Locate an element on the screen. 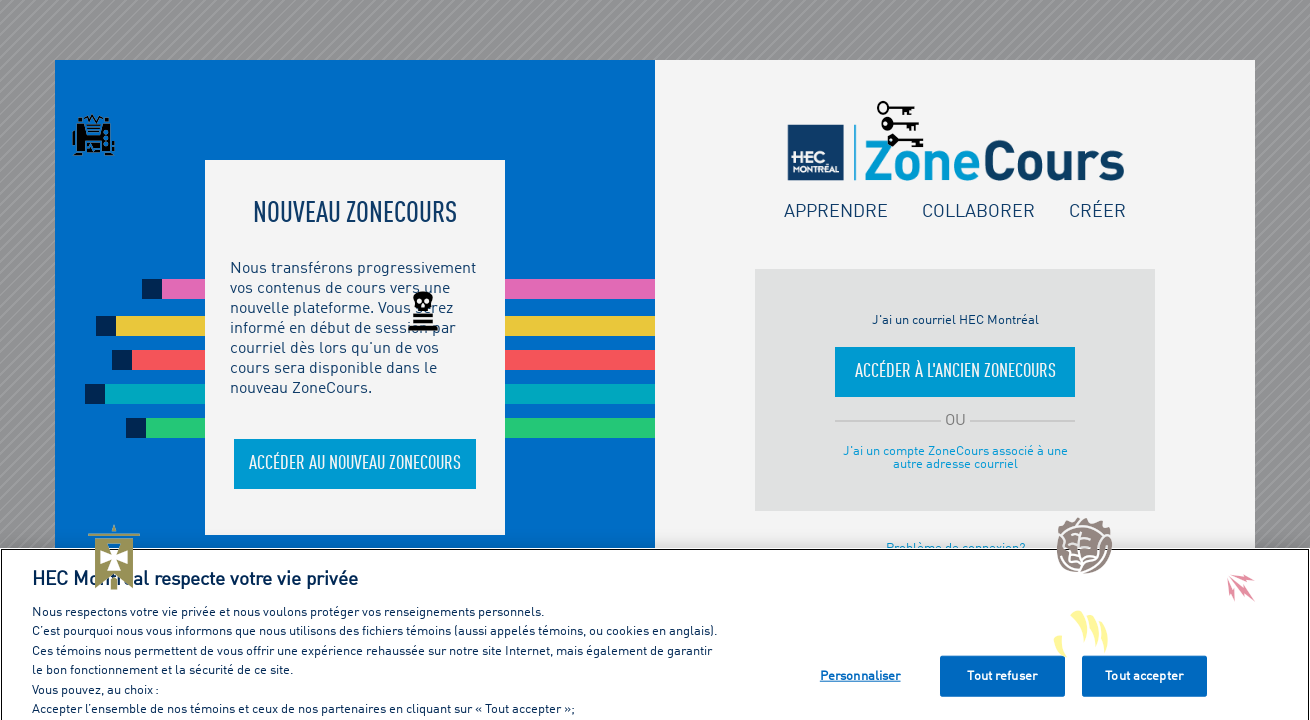 The width and height of the screenshot is (1310, 720). view your collection of keys or access credentials is located at coordinates (900, 124).